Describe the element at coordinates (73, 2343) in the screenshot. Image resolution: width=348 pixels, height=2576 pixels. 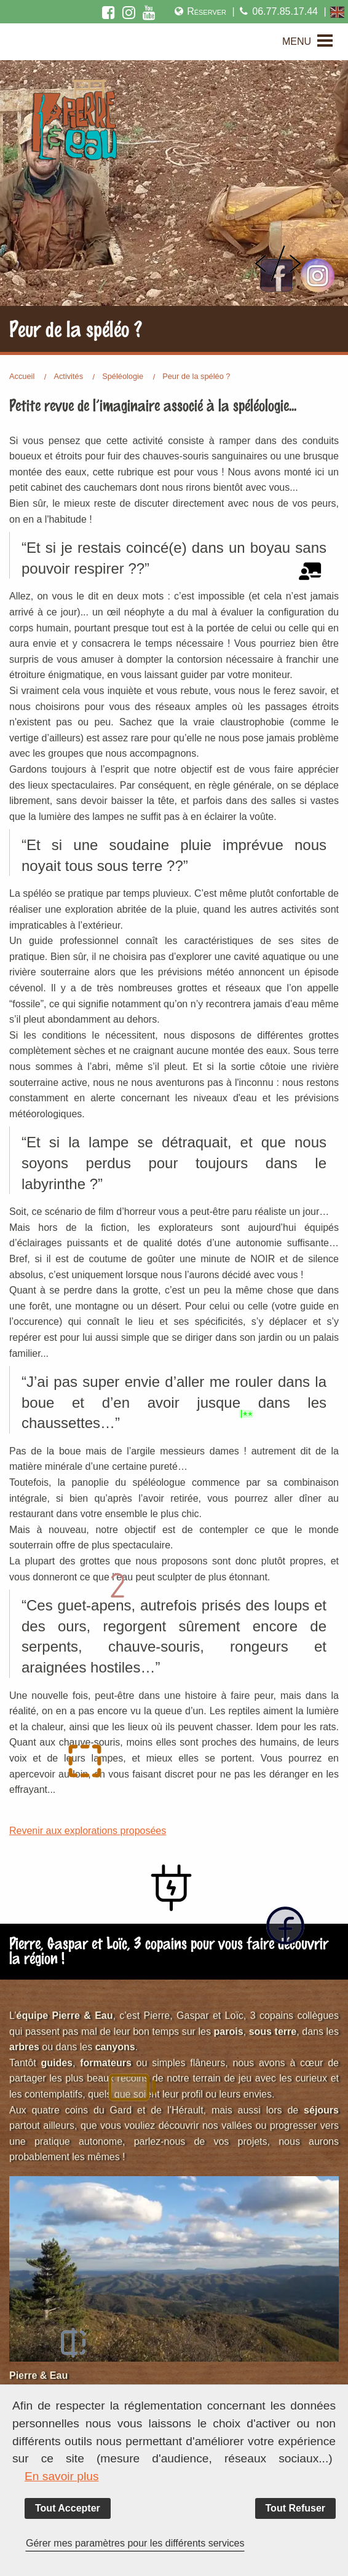
I see `toggle between two panel views` at that location.